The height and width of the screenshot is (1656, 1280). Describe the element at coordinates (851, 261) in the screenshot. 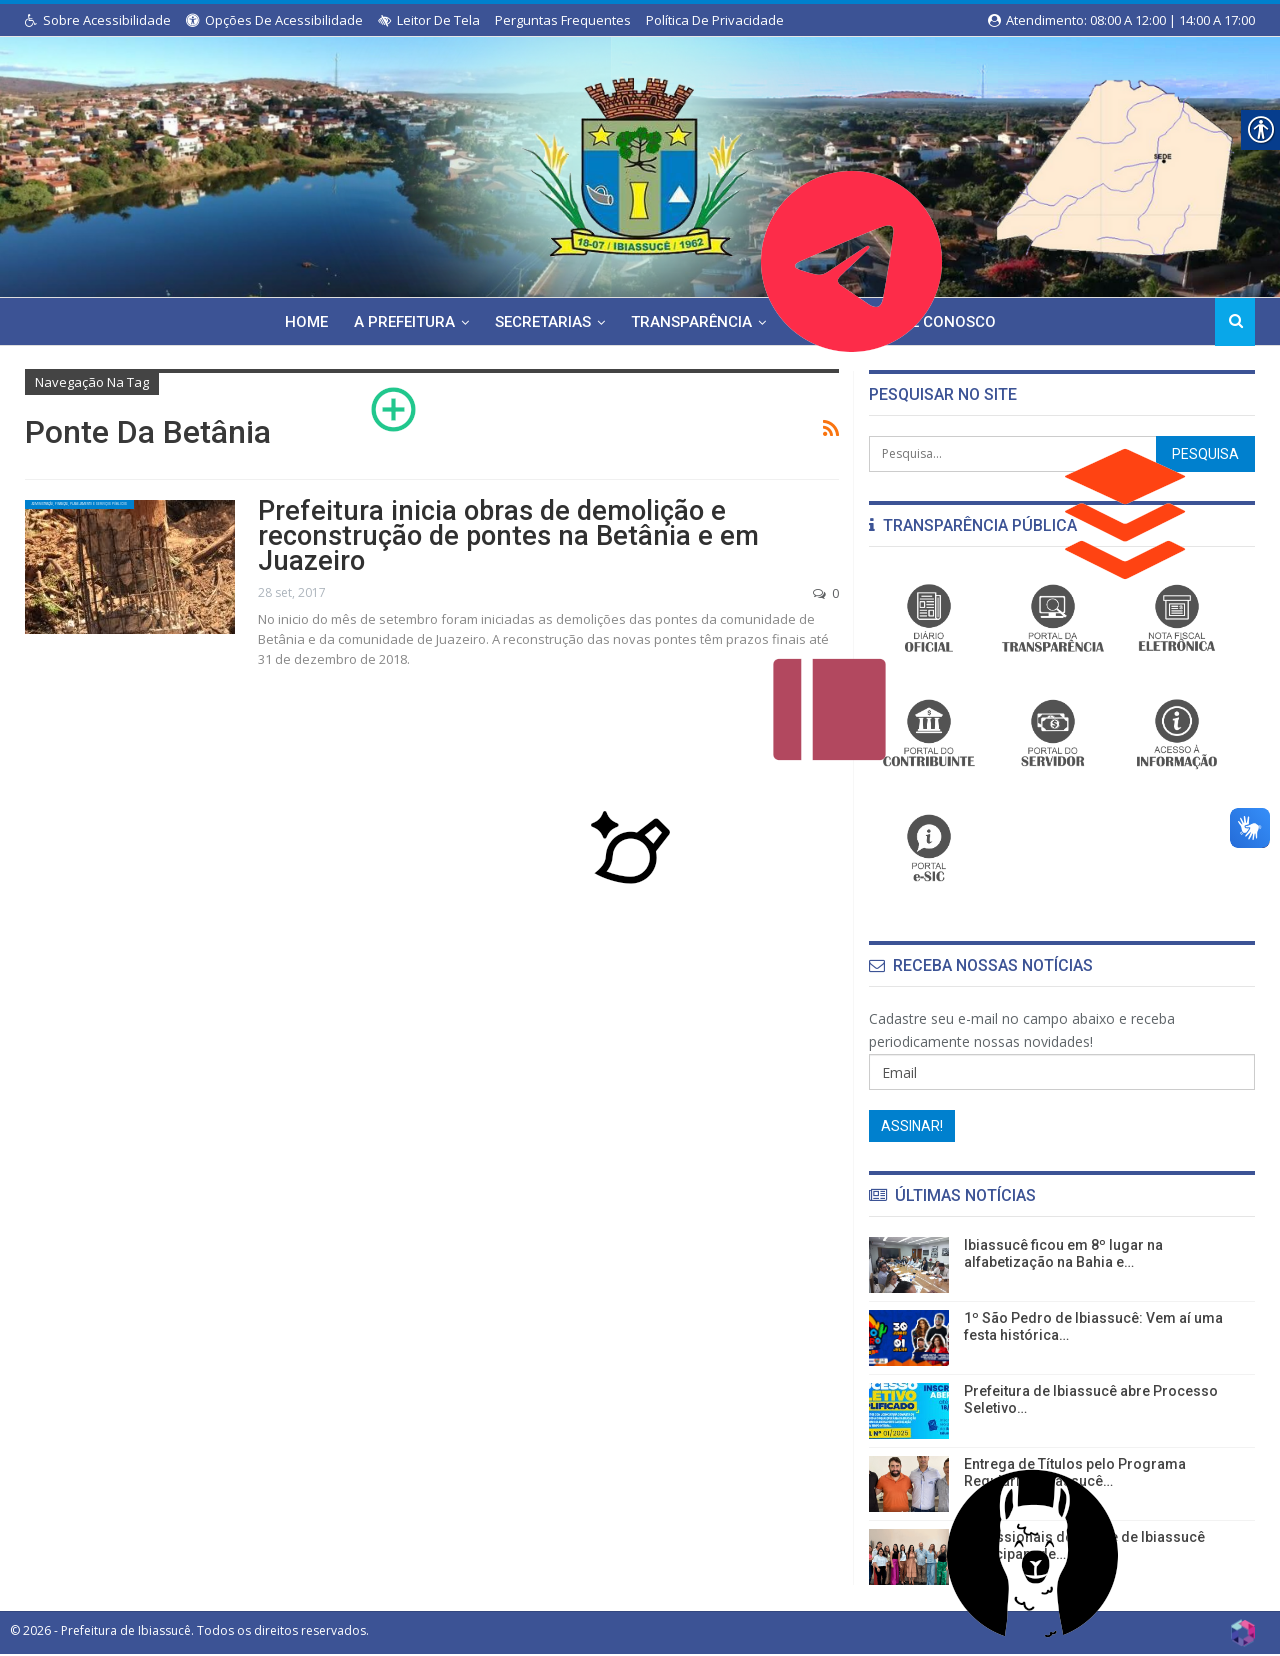

I see `open Telegram messaging app` at that location.